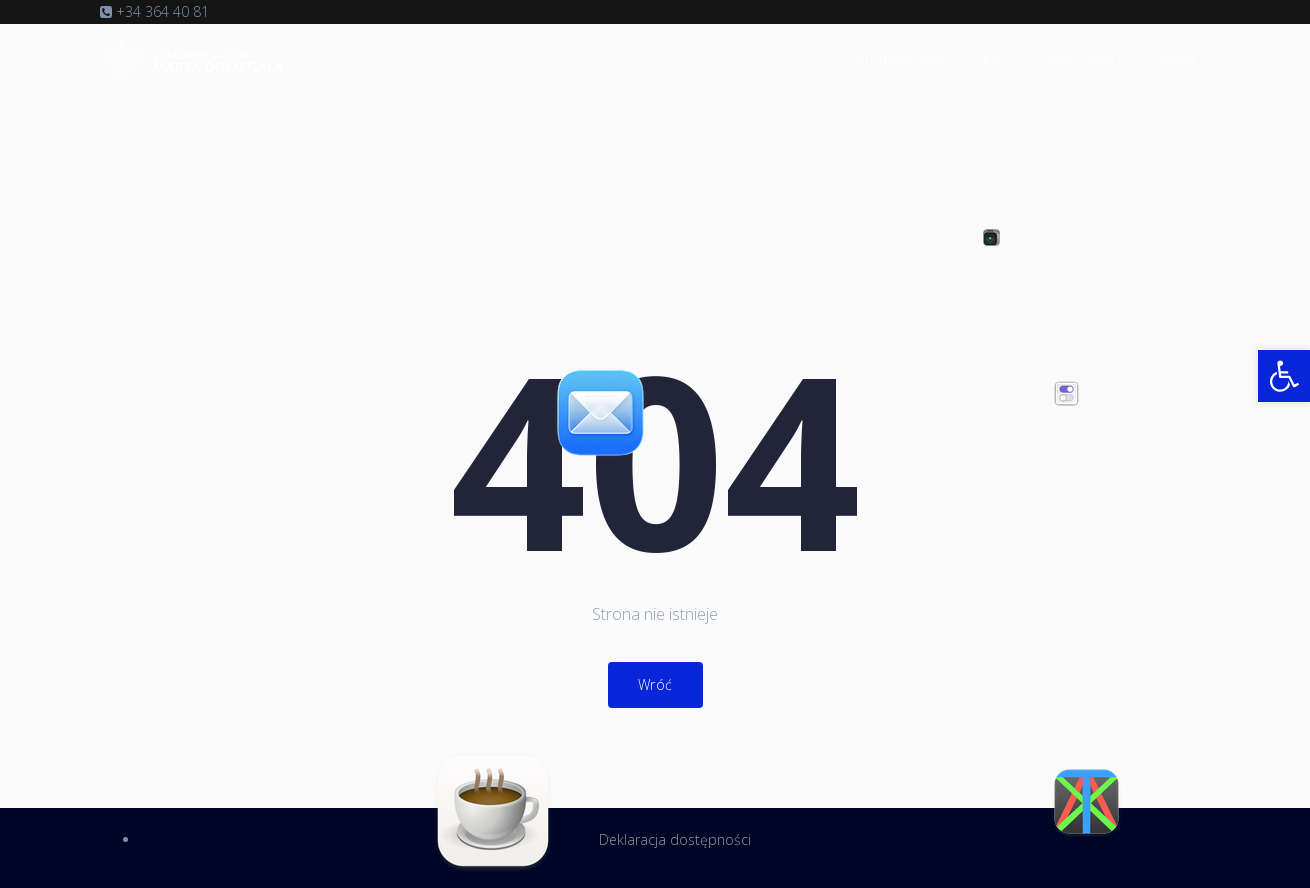 This screenshot has width=1310, height=888. Describe the element at coordinates (1066, 393) in the screenshot. I see `open unity tweak tool settings` at that location.